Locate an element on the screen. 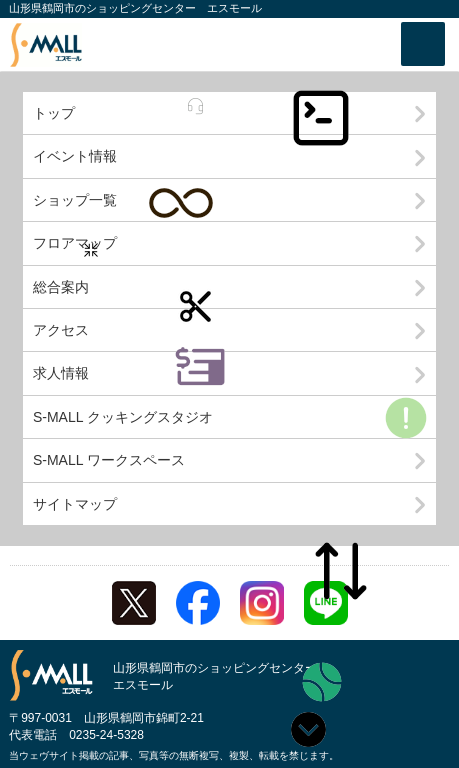 The width and height of the screenshot is (459, 768). cut selected content to clipboard is located at coordinates (195, 306).